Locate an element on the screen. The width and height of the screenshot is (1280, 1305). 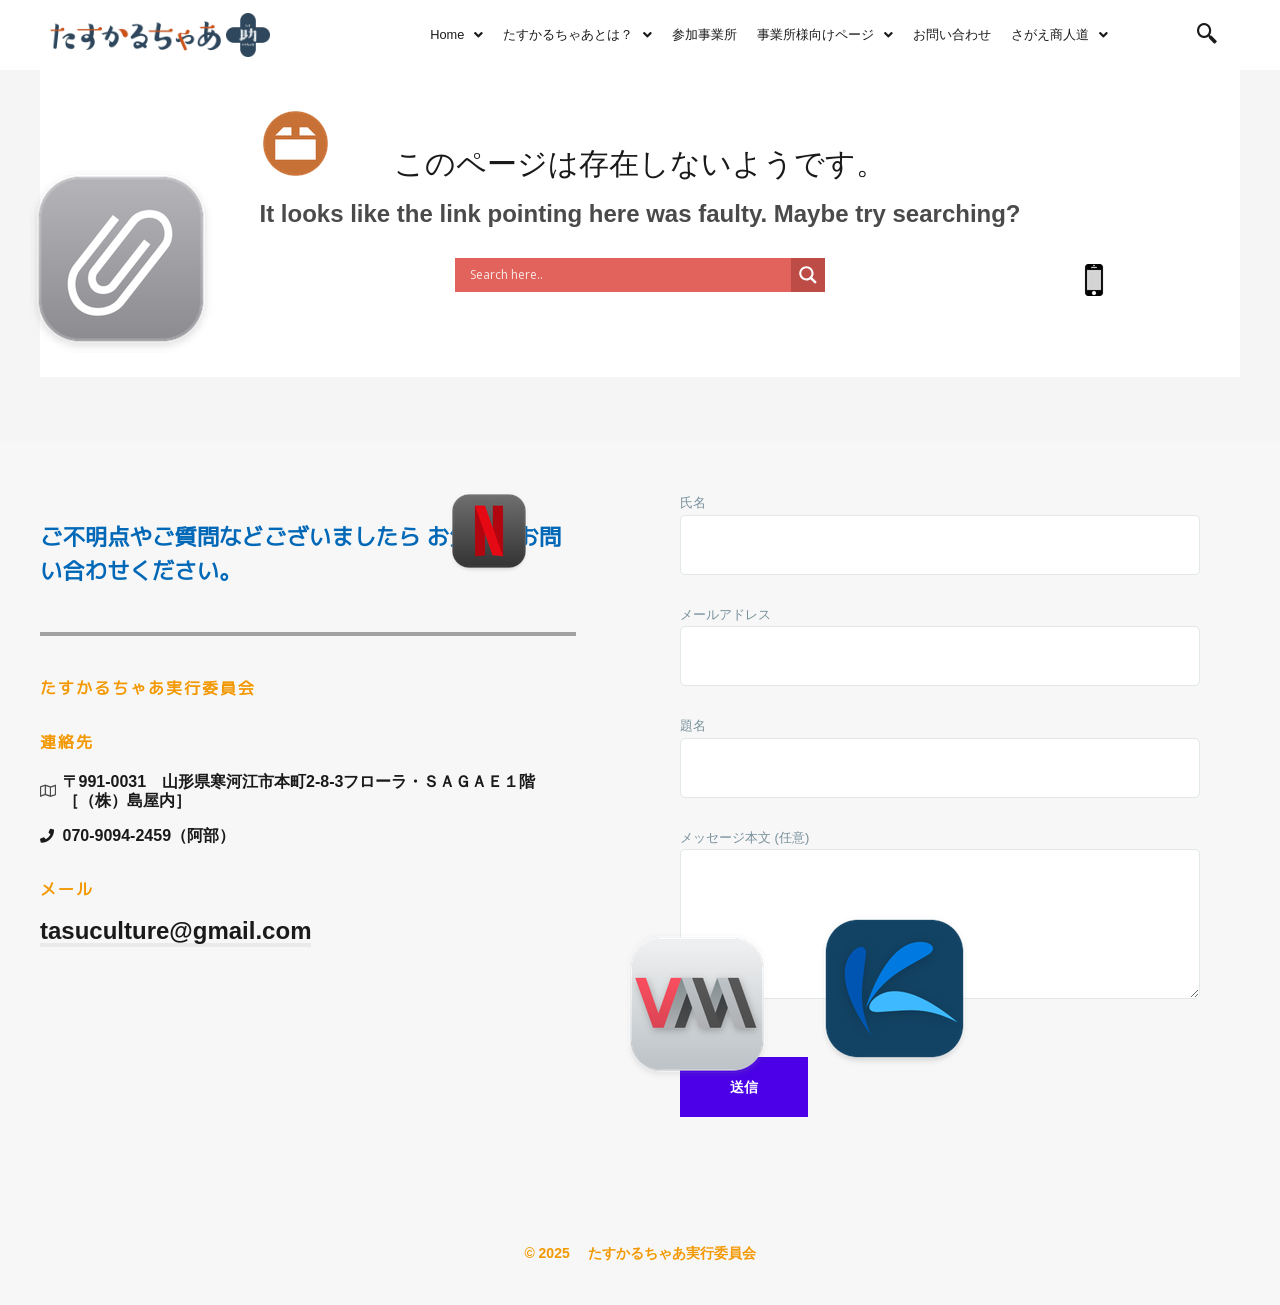
open virt-manager virtual machine management app is located at coordinates (697, 1004).